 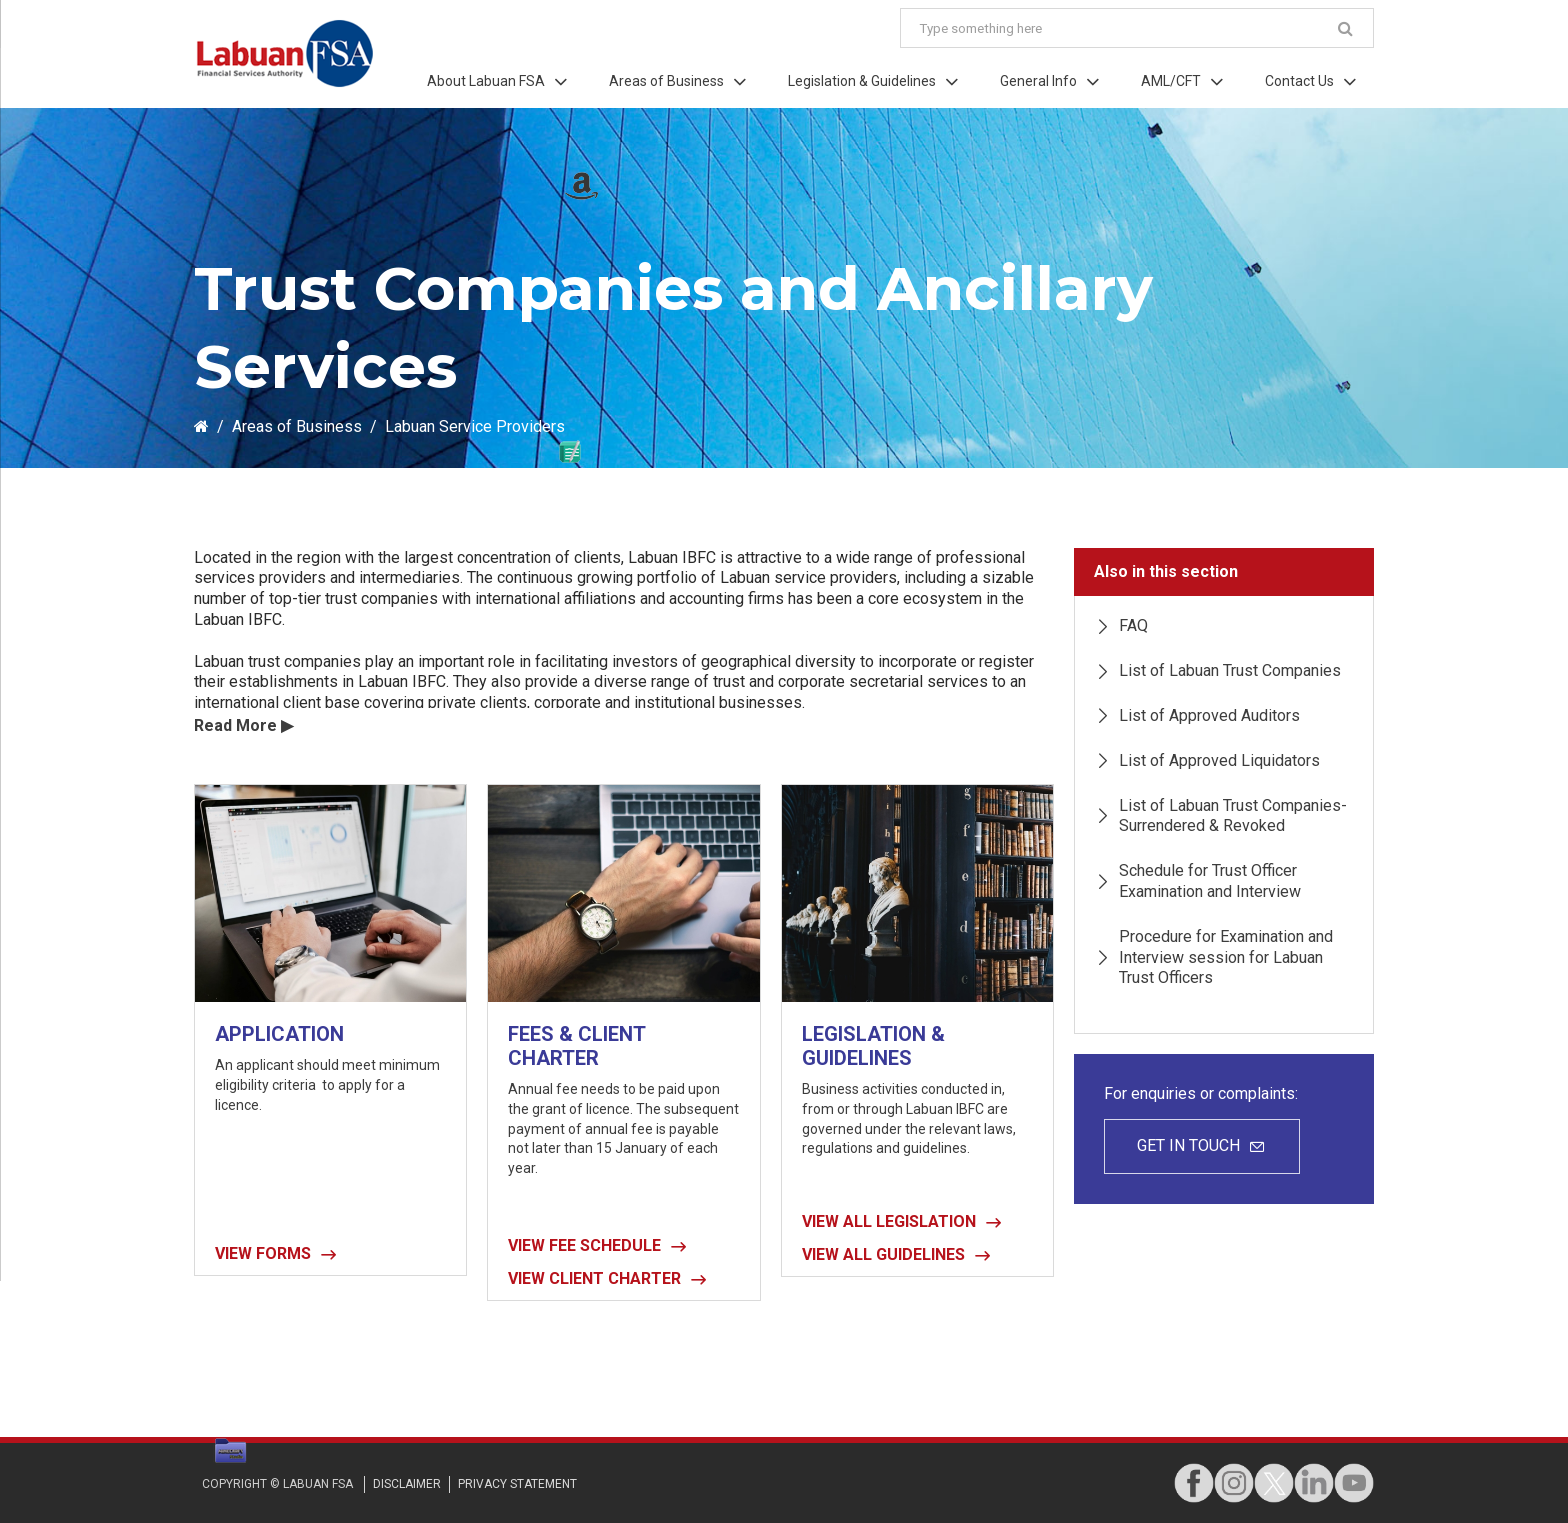 I want to click on open minecraft studio project folder, so click(x=230, y=1451).